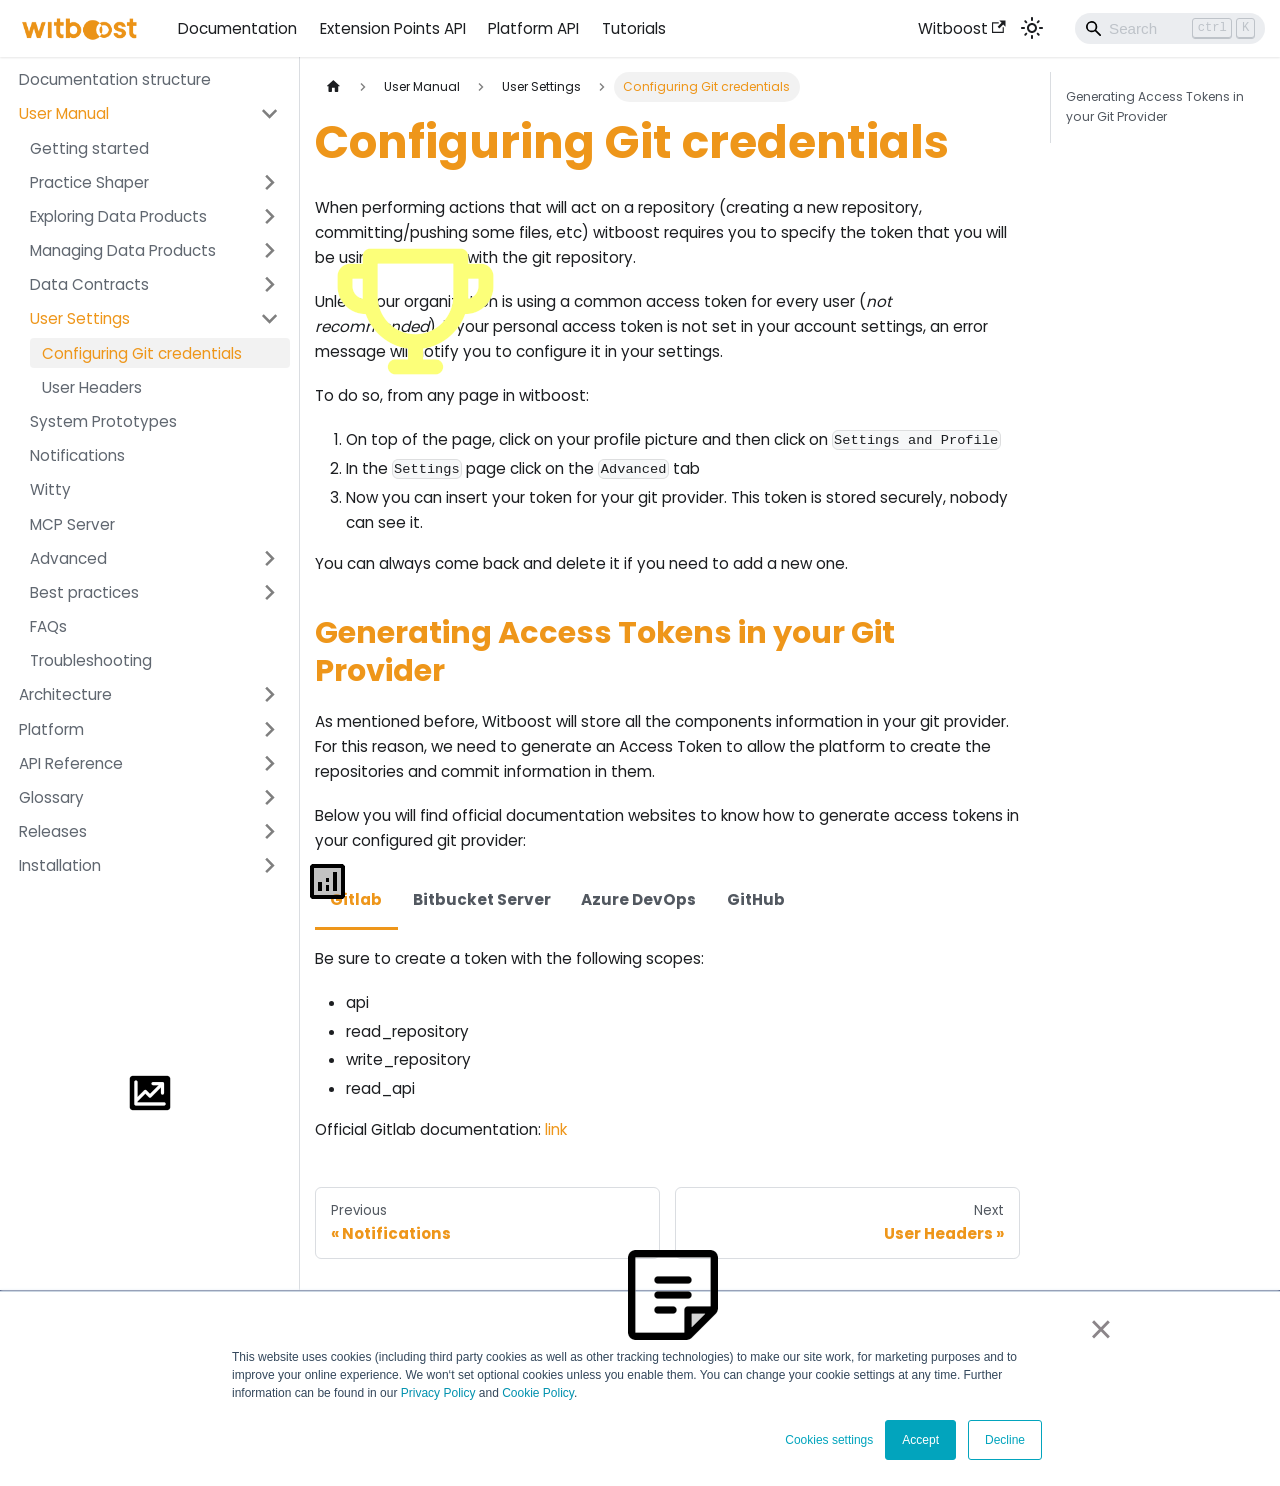 This screenshot has height=1486, width=1280. What do you see at coordinates (415, 306) in the screenshot?
I see `view achievements or awards` at bounding box center [415, 306].